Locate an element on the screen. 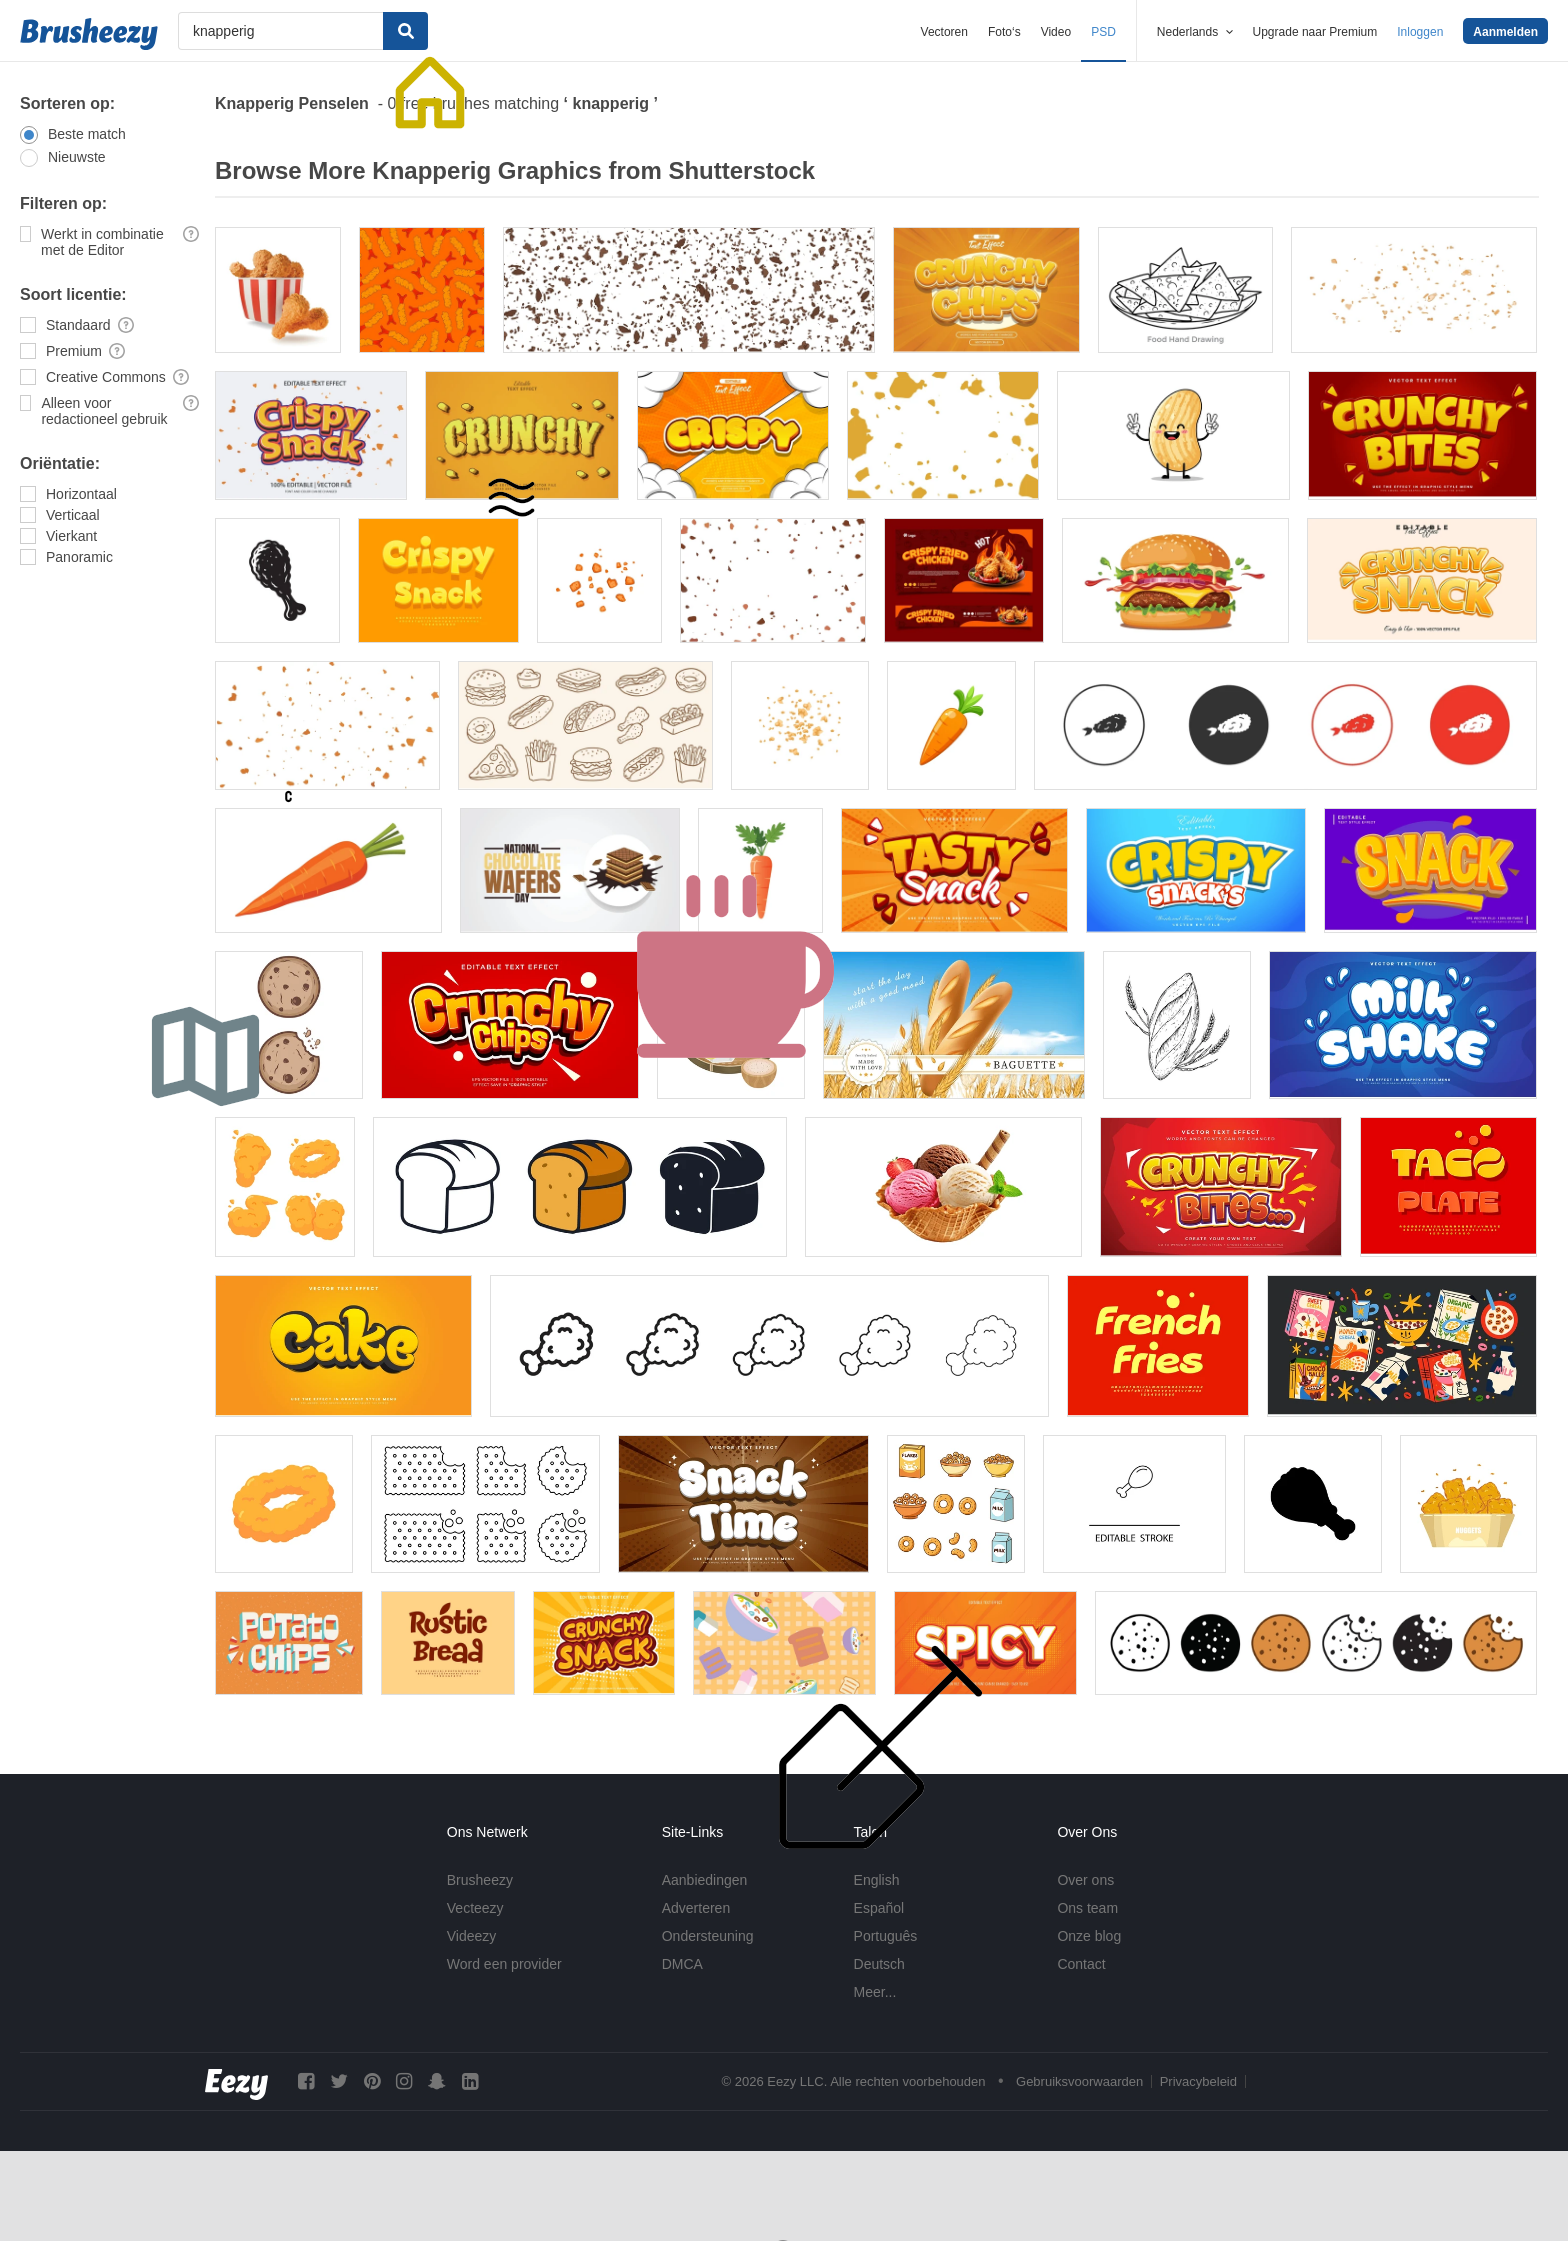 The width and height of the screenshot is (1568, 2241). find nearby coffee shops or cafés is located at coordinates (728, 973).